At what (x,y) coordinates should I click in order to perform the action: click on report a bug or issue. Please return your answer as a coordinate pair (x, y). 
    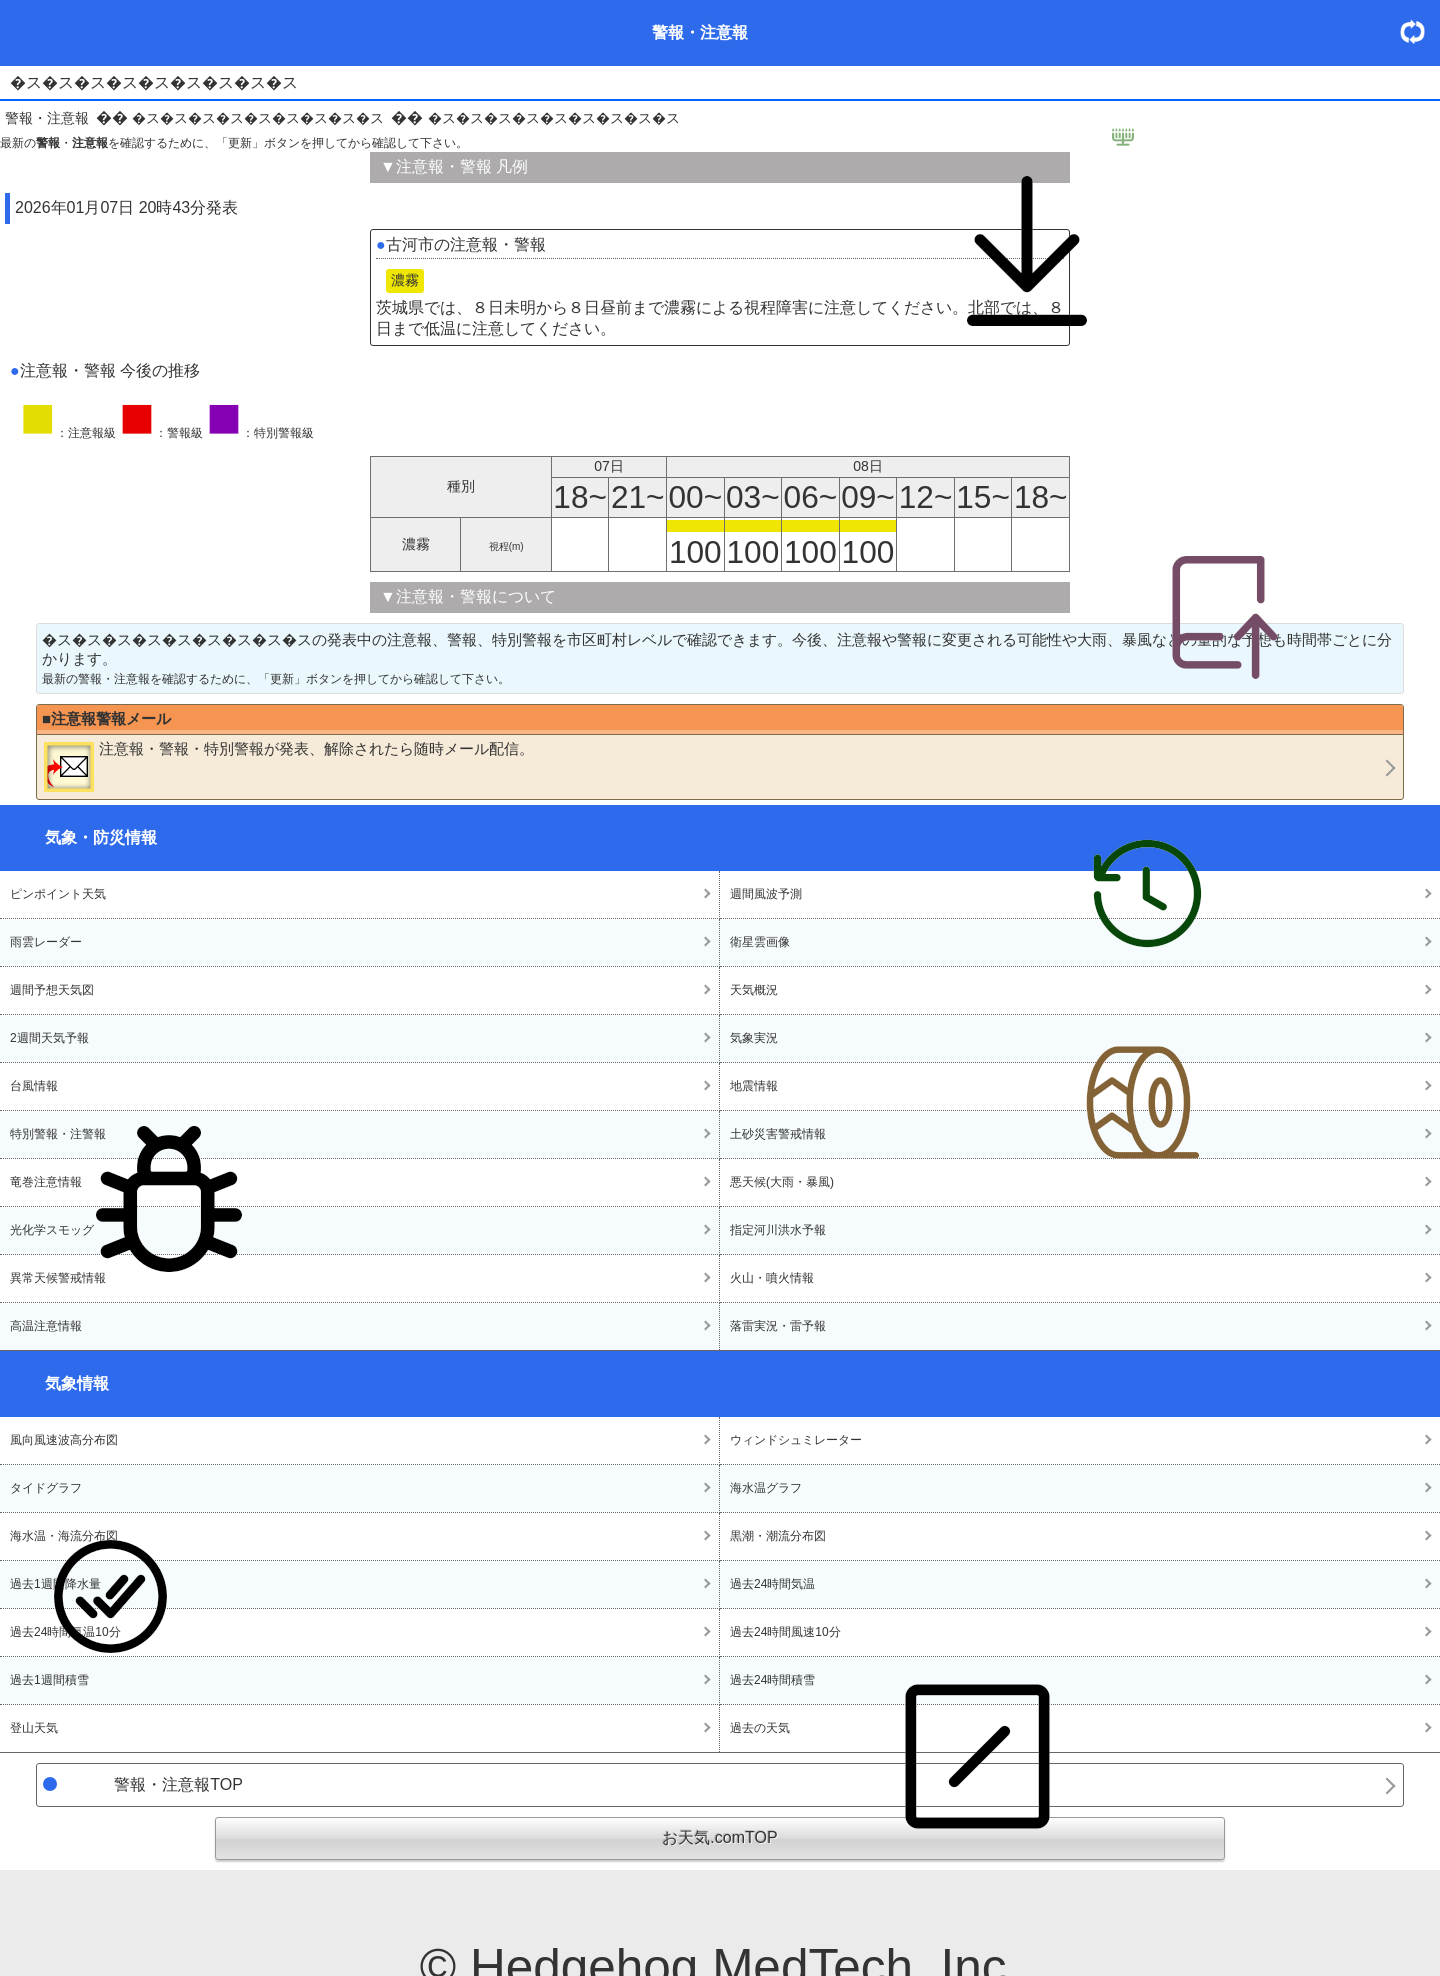
    Looking at the image, I should click on (169, 1199).